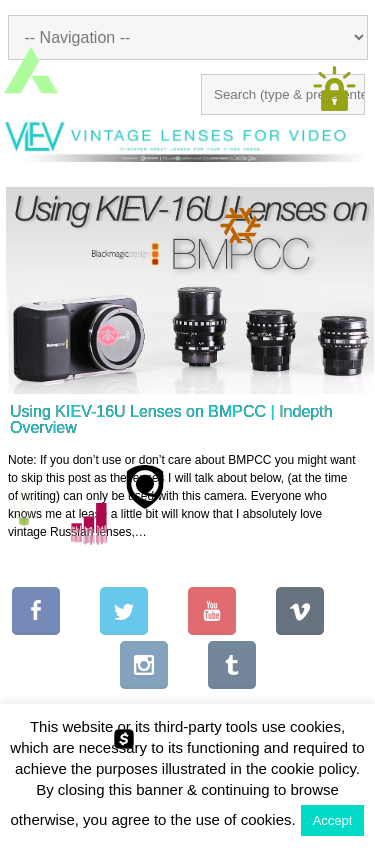  I want to click on axis bank app or service, so click(31, 70).